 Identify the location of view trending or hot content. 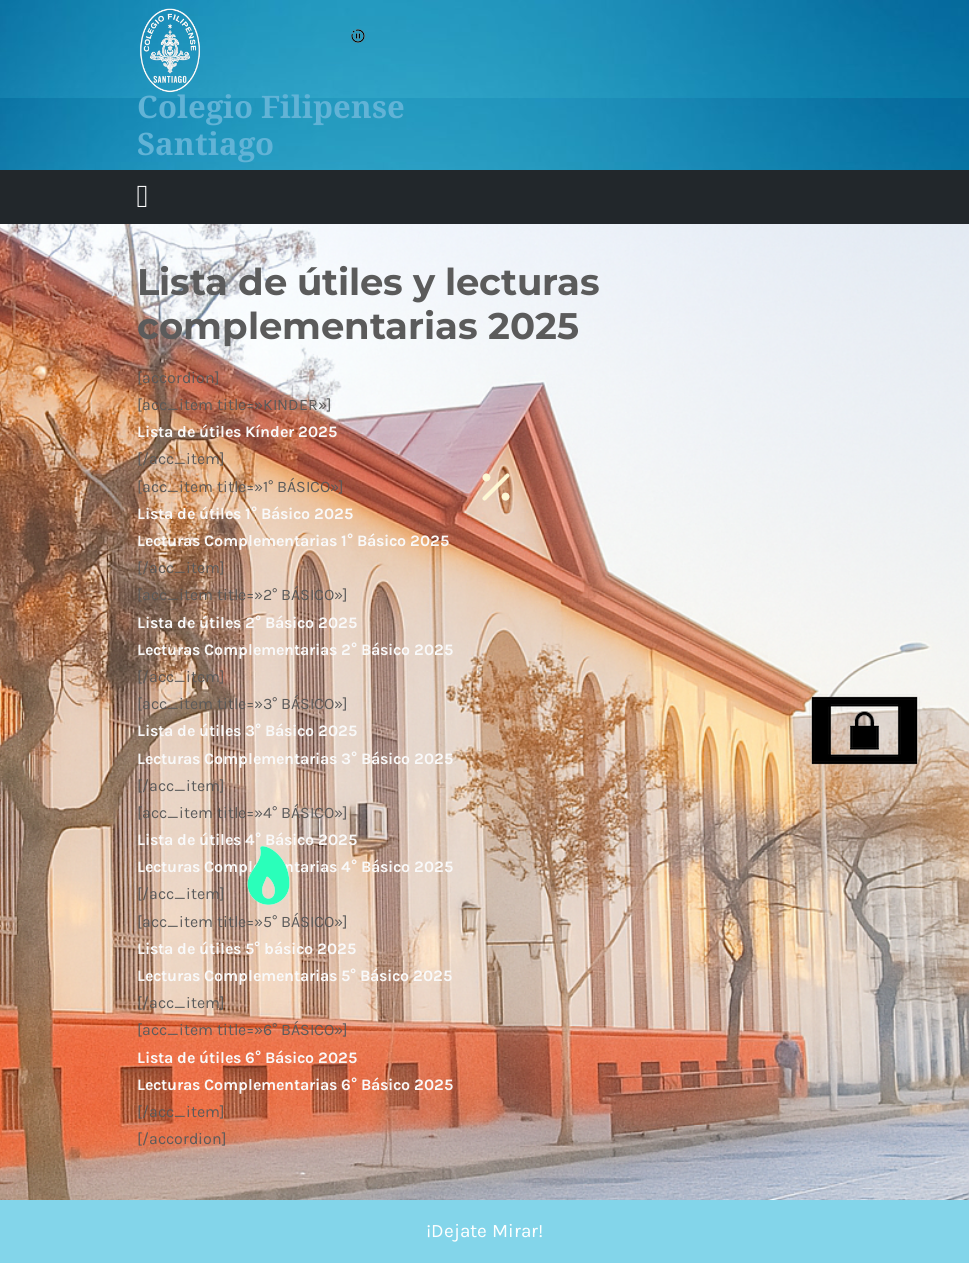
(268, 875).